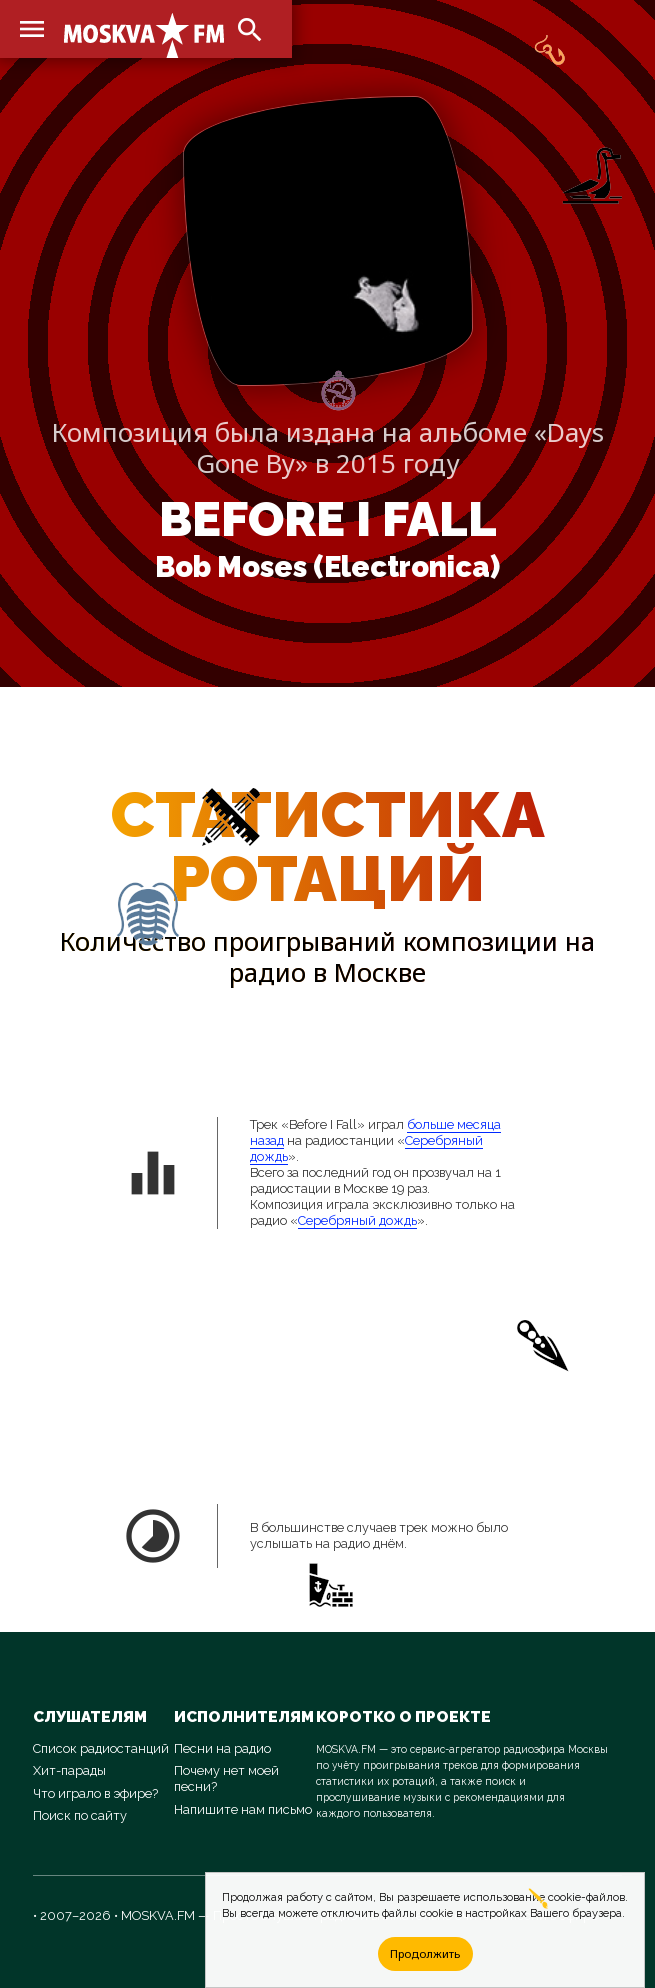 The width and height of the screenshot is (655, 1988). What do you see at coordinates (543, 1346) in the screenshot?
I see `select throwing knife weapon` at bounding box center [543, 1346].